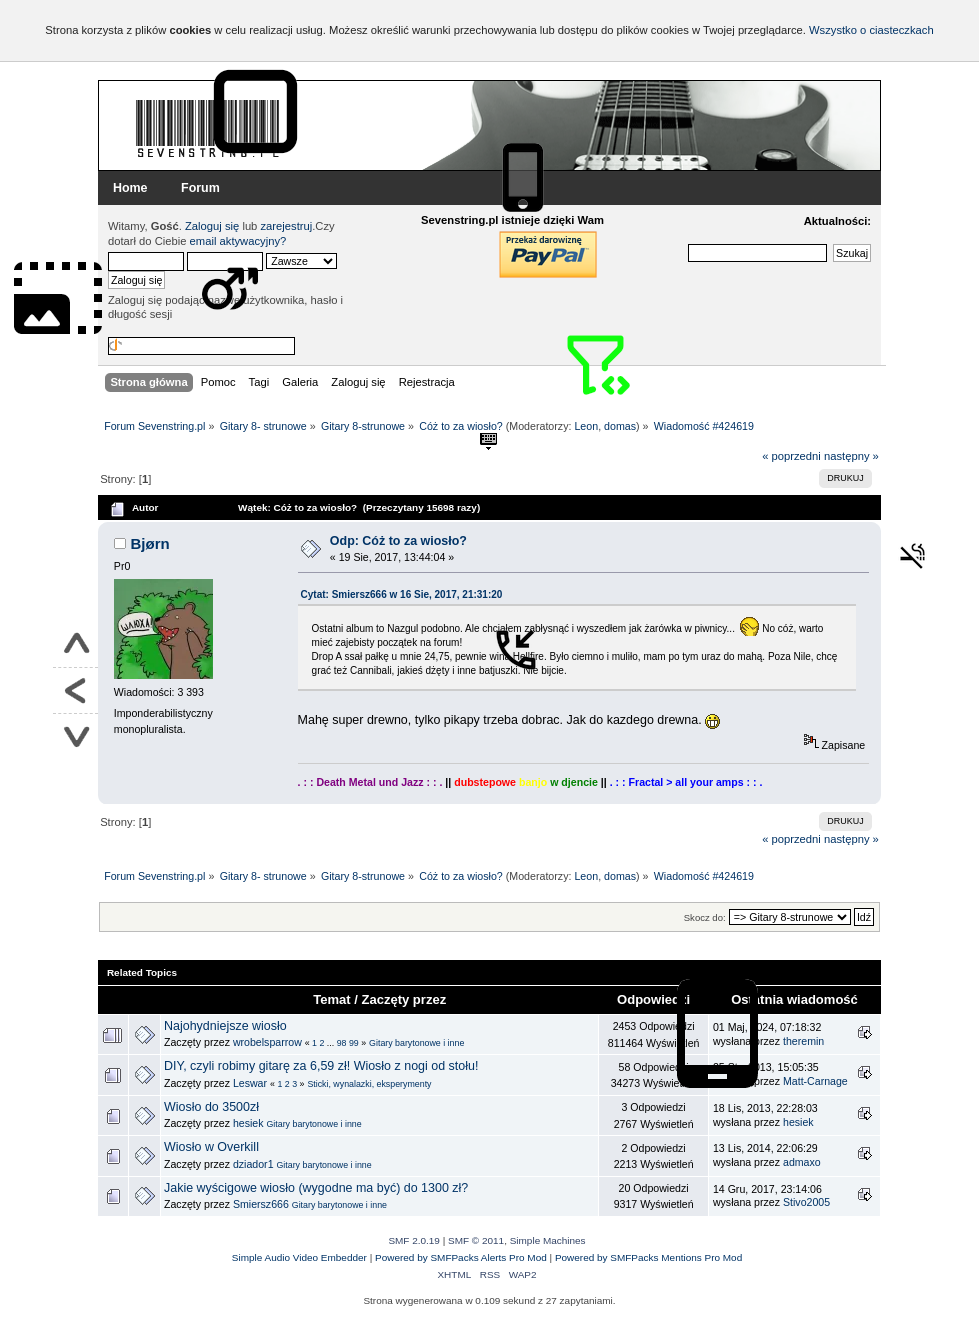  What do you see at coordinates (717, 1033) in the screenshot?
I see `switch to tablet view or mode` at bounding box center [717, 1033].